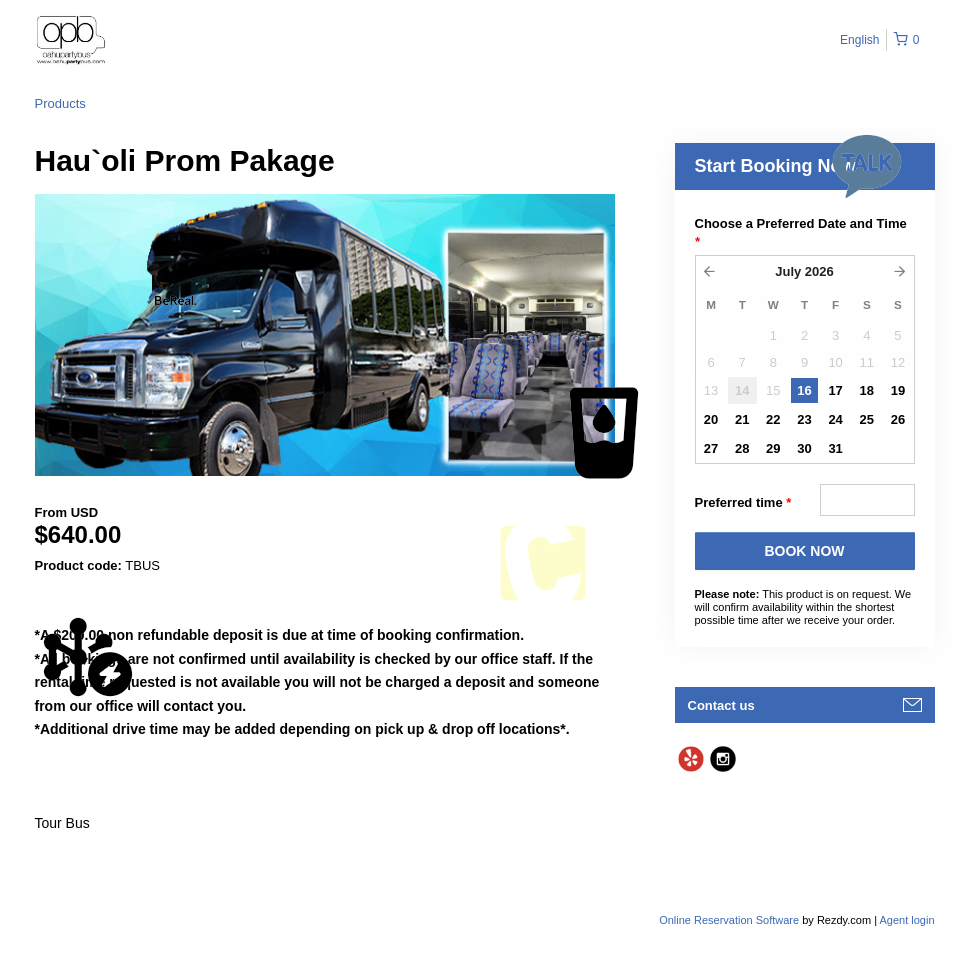 The image size is (969, 974). I want to click on contao CMS logo, so click(543, 563).